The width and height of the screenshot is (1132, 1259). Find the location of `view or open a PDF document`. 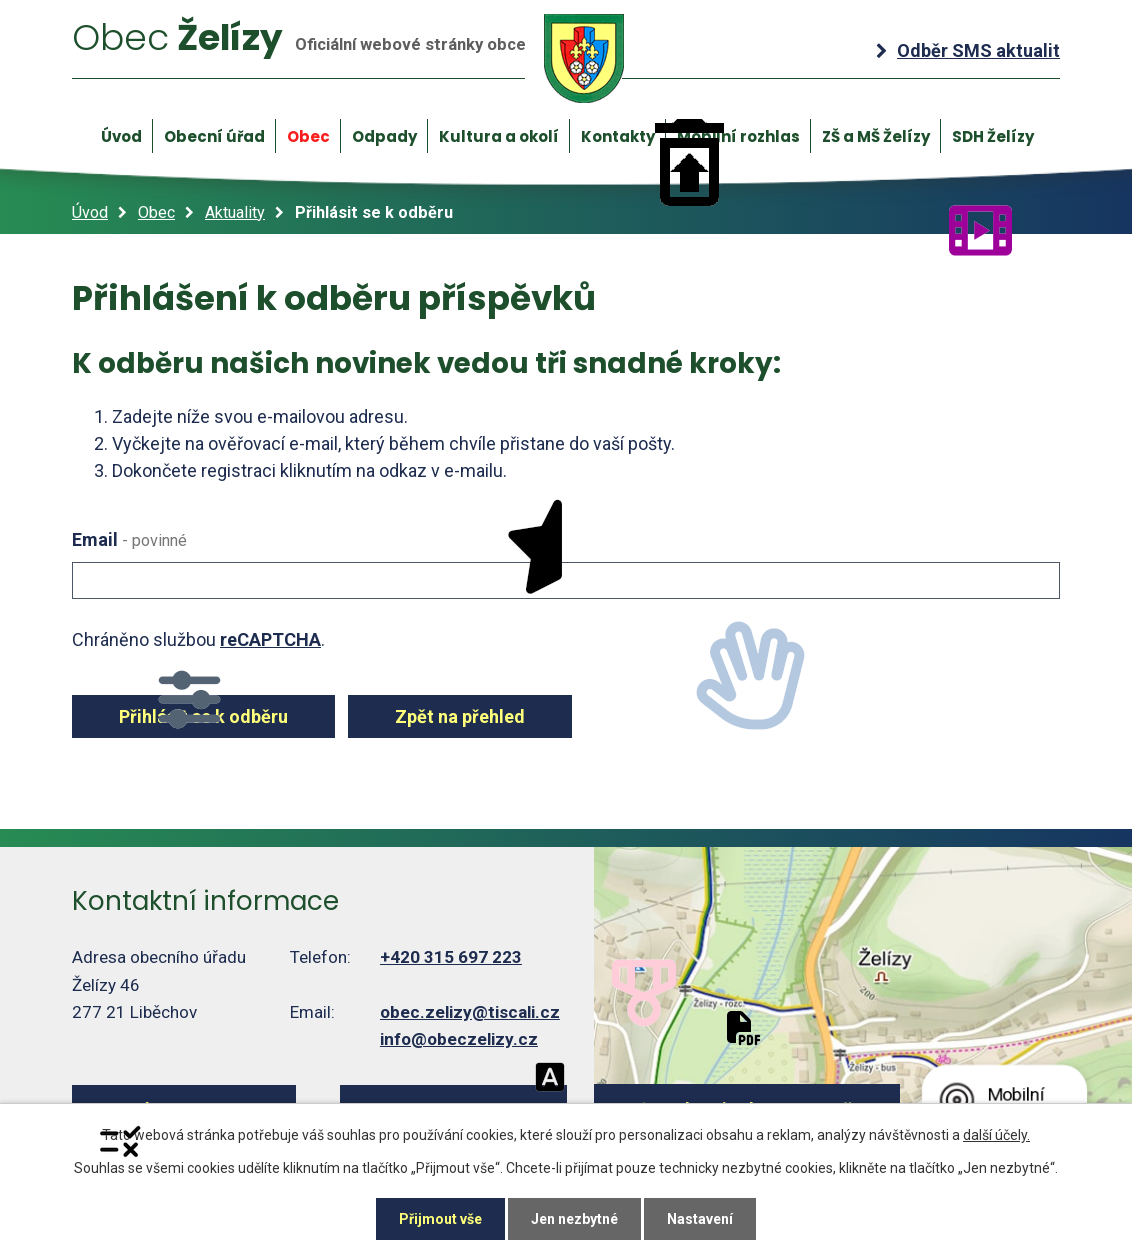

view or open a PDF document is located at coordinates (743, 1027).